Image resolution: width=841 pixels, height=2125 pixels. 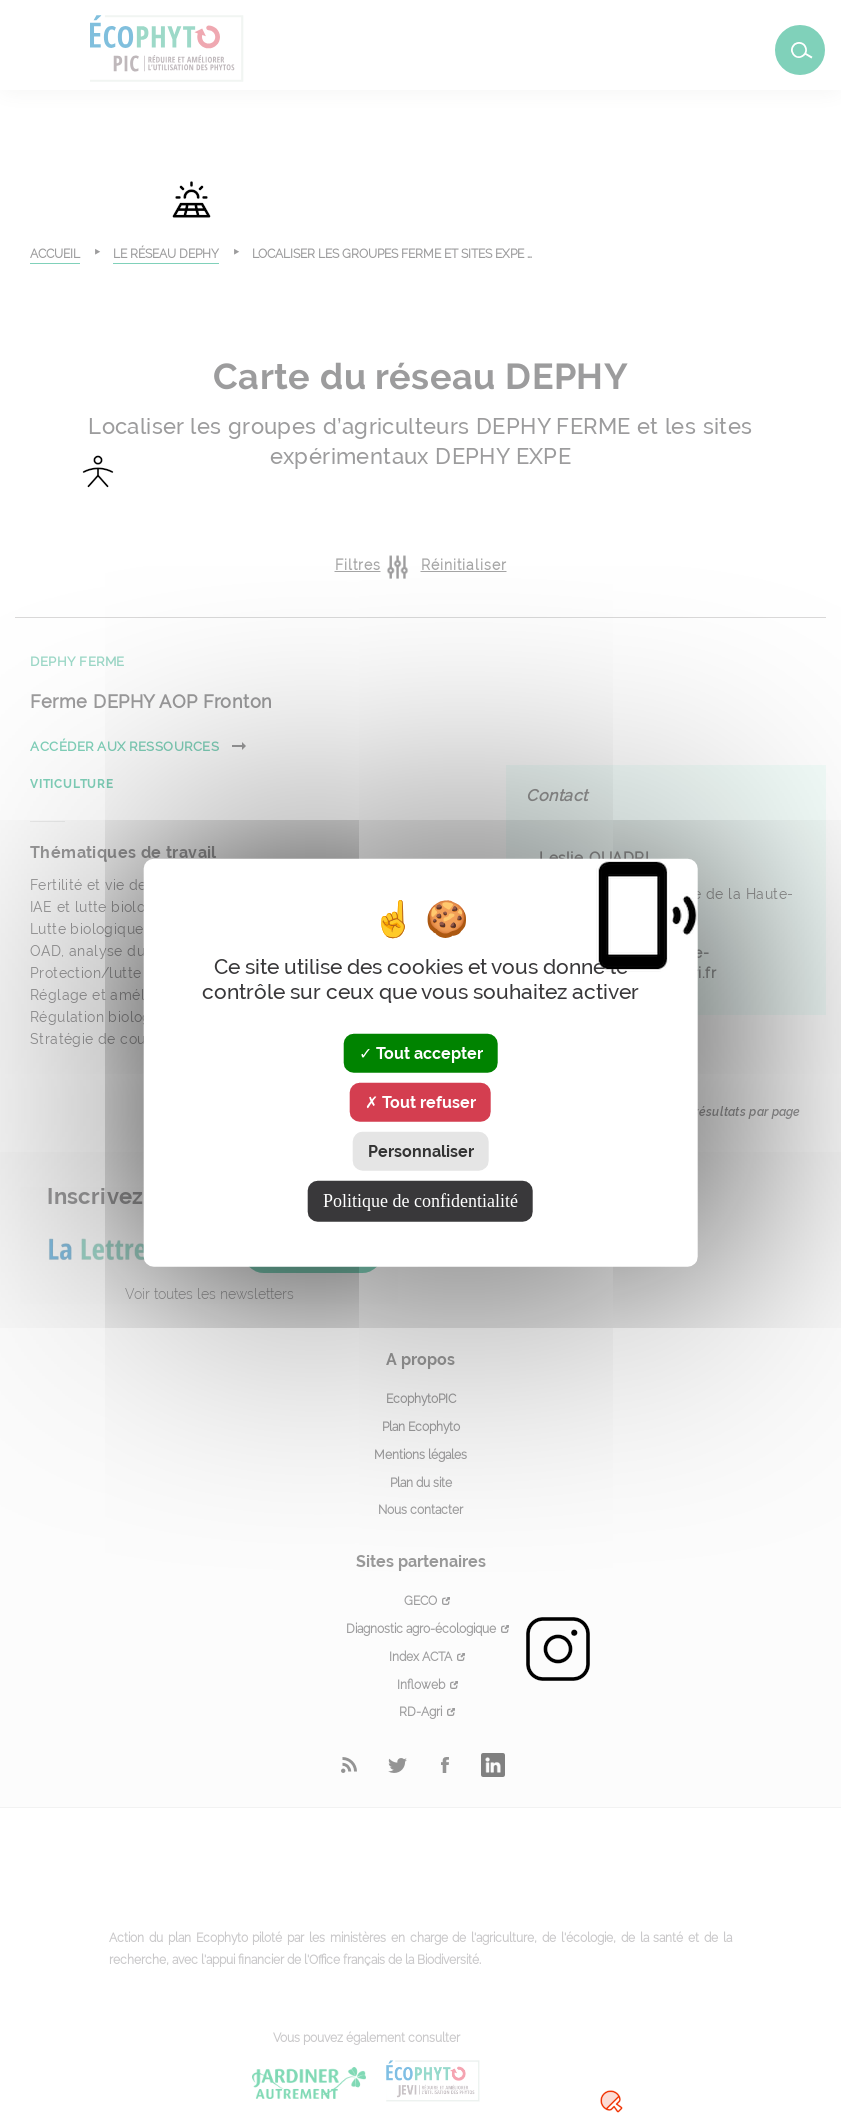 I want to click on view solar energy or panel status, so click(x=191, y=201).